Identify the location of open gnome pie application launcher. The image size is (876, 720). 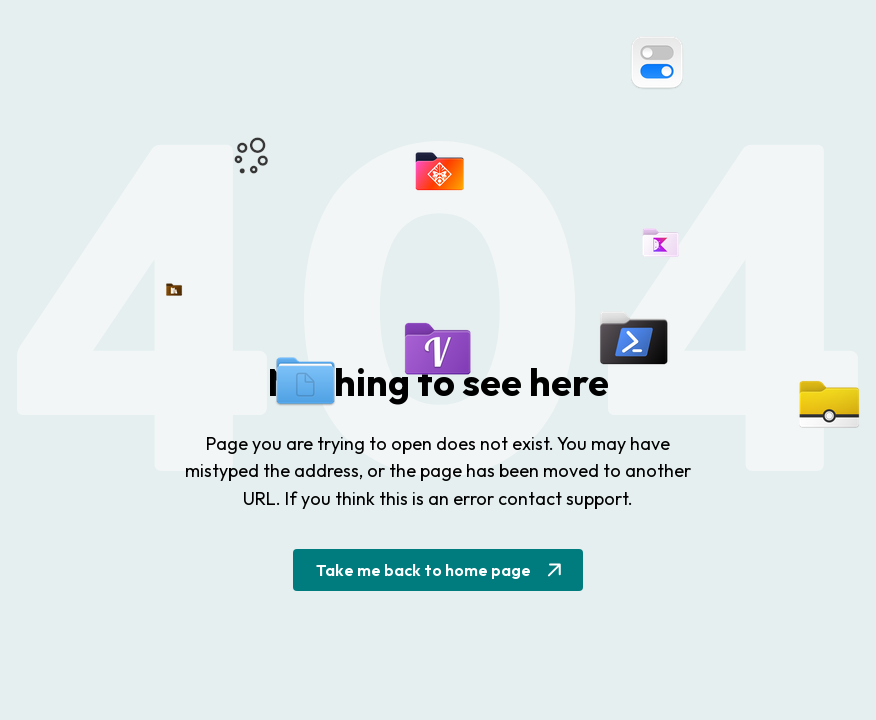
(252, 155).